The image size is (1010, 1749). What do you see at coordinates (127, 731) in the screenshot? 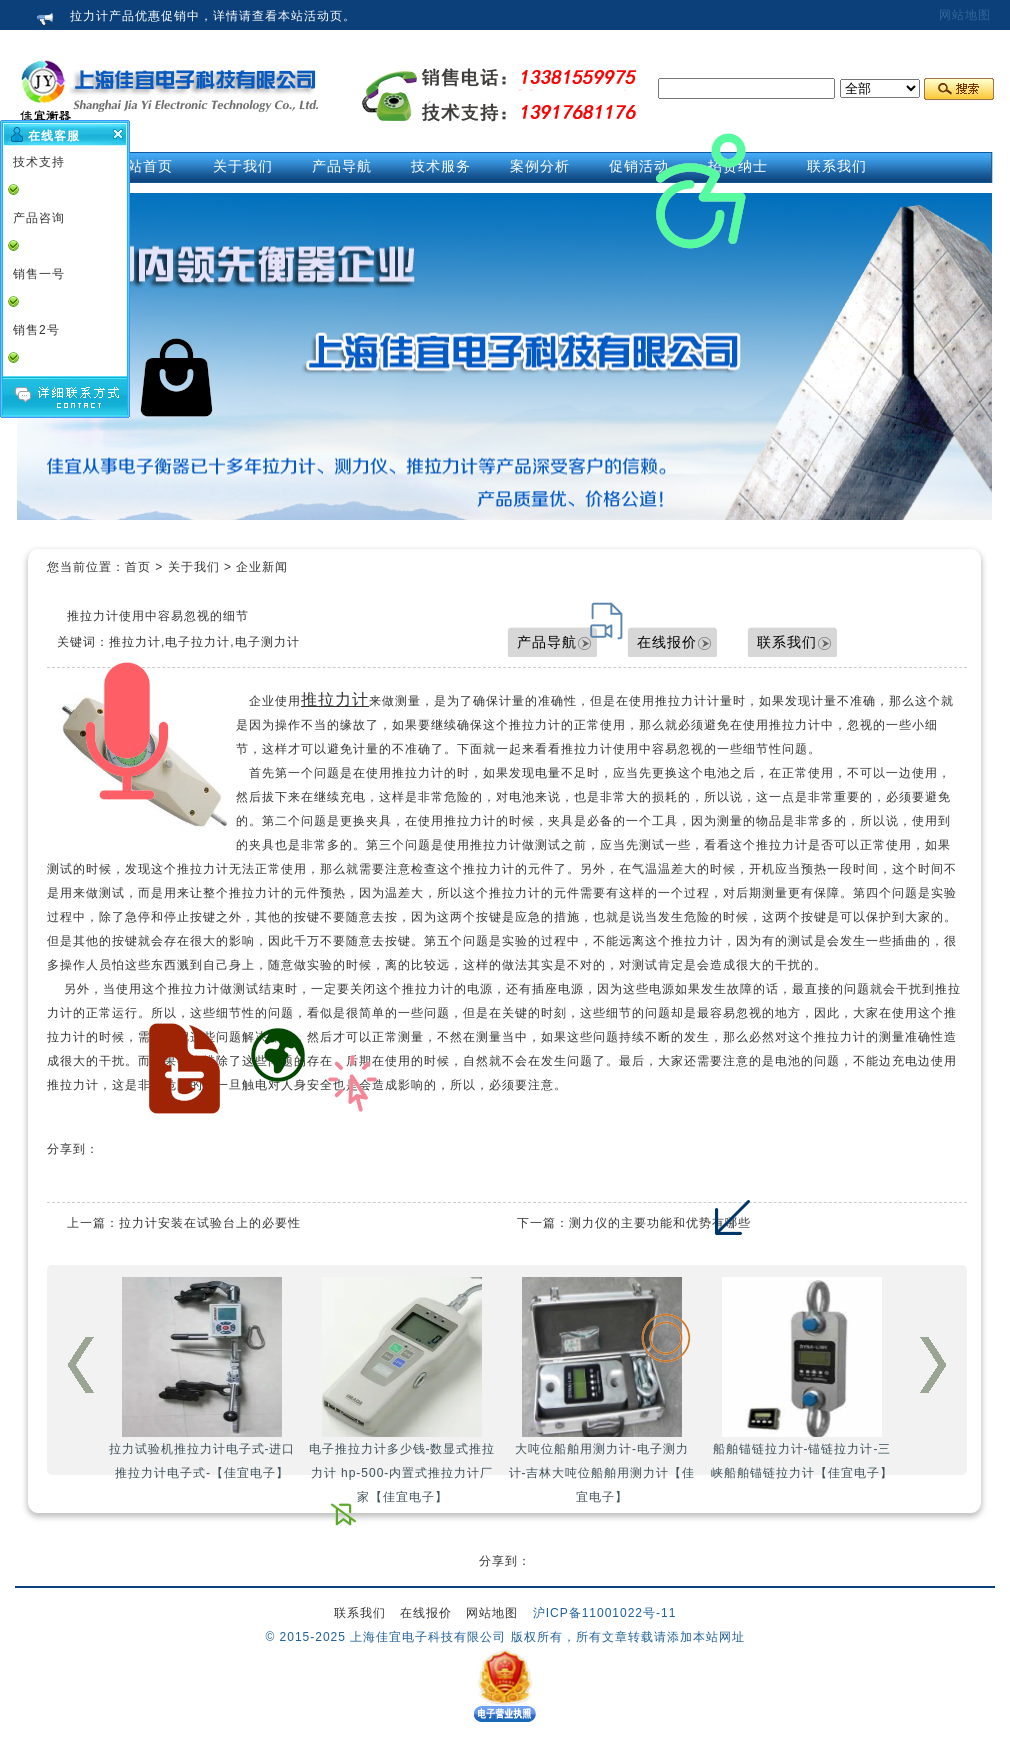
I see `tap to start voice input` at bounding box center [127, 731].